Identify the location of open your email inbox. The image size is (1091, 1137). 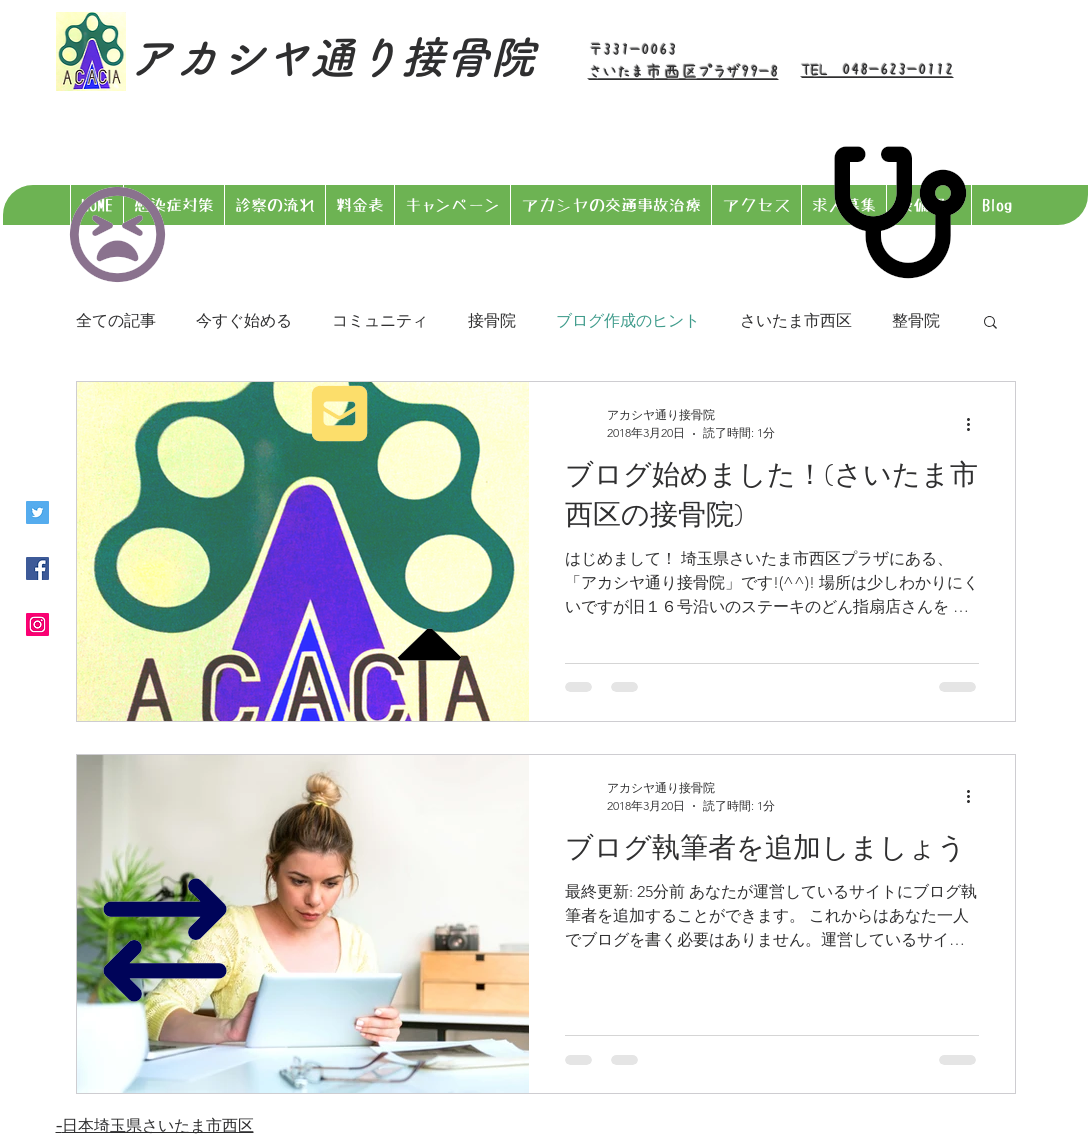
(339, 413).